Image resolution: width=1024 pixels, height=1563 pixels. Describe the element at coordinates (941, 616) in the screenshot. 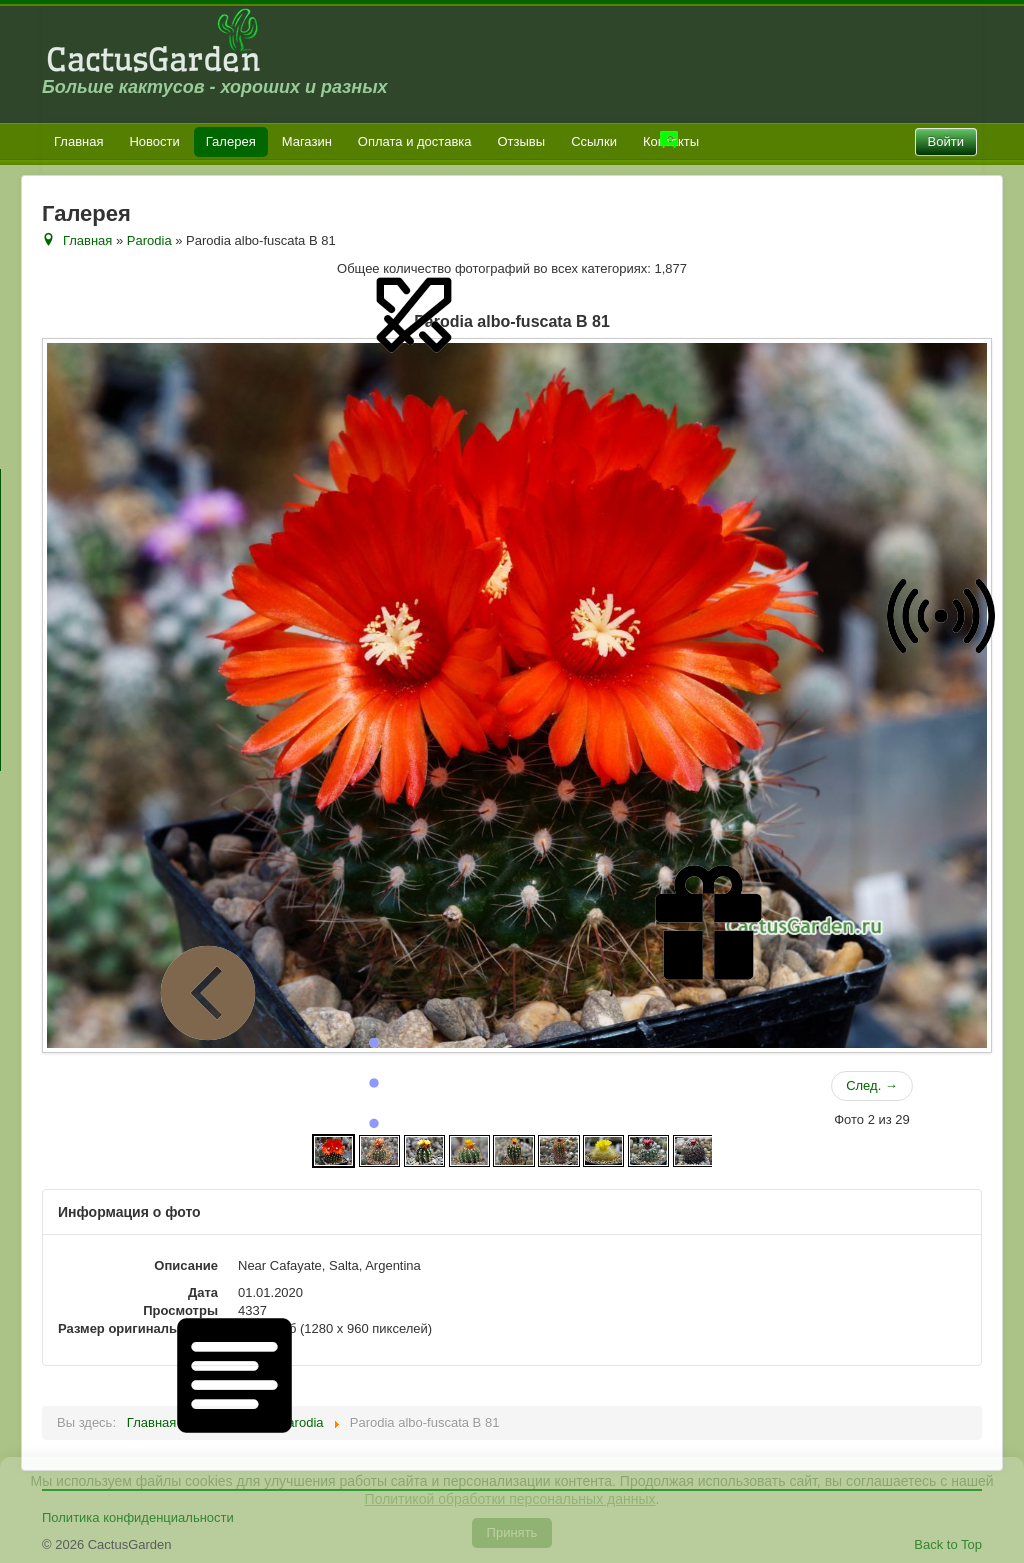

I see `access radio or audio streaming` at that location.